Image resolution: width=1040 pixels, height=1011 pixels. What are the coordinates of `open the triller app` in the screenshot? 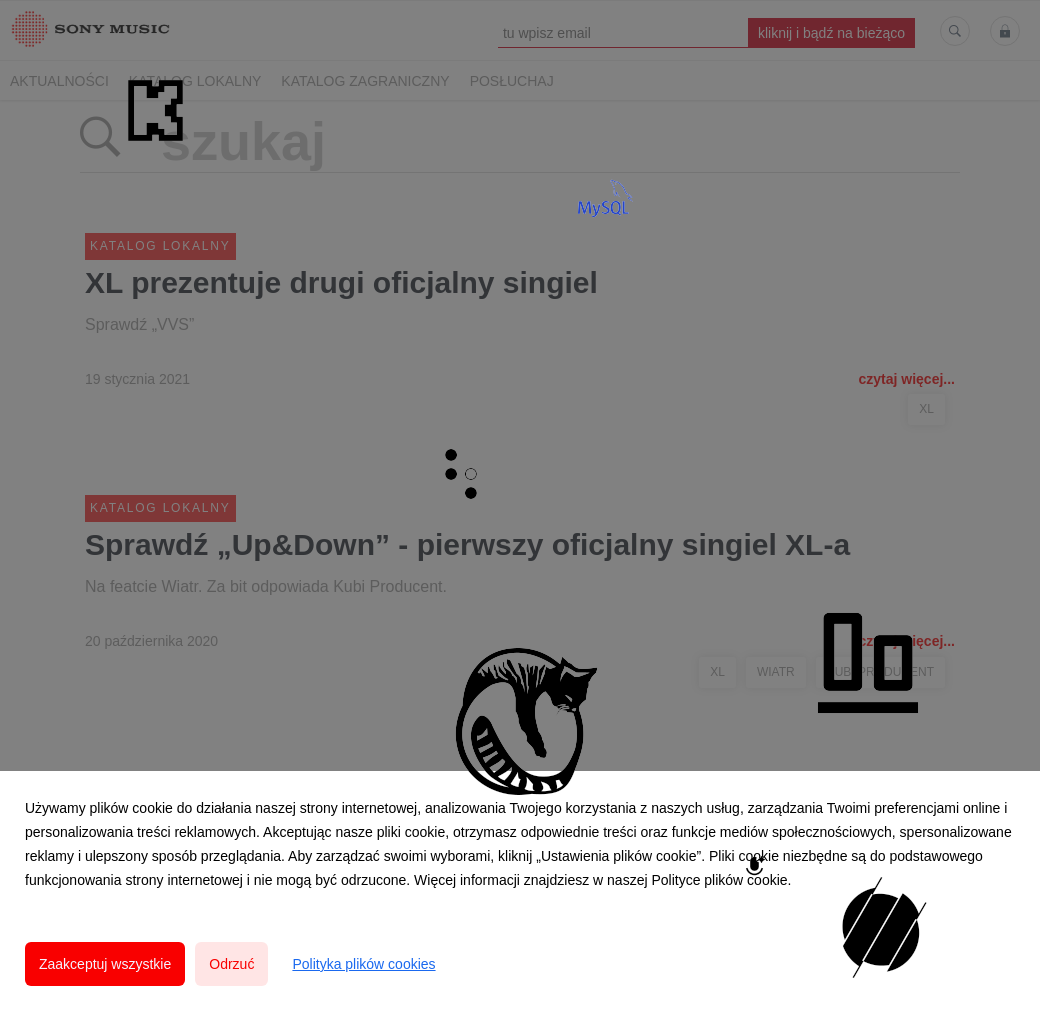 It's located at (884, 927).